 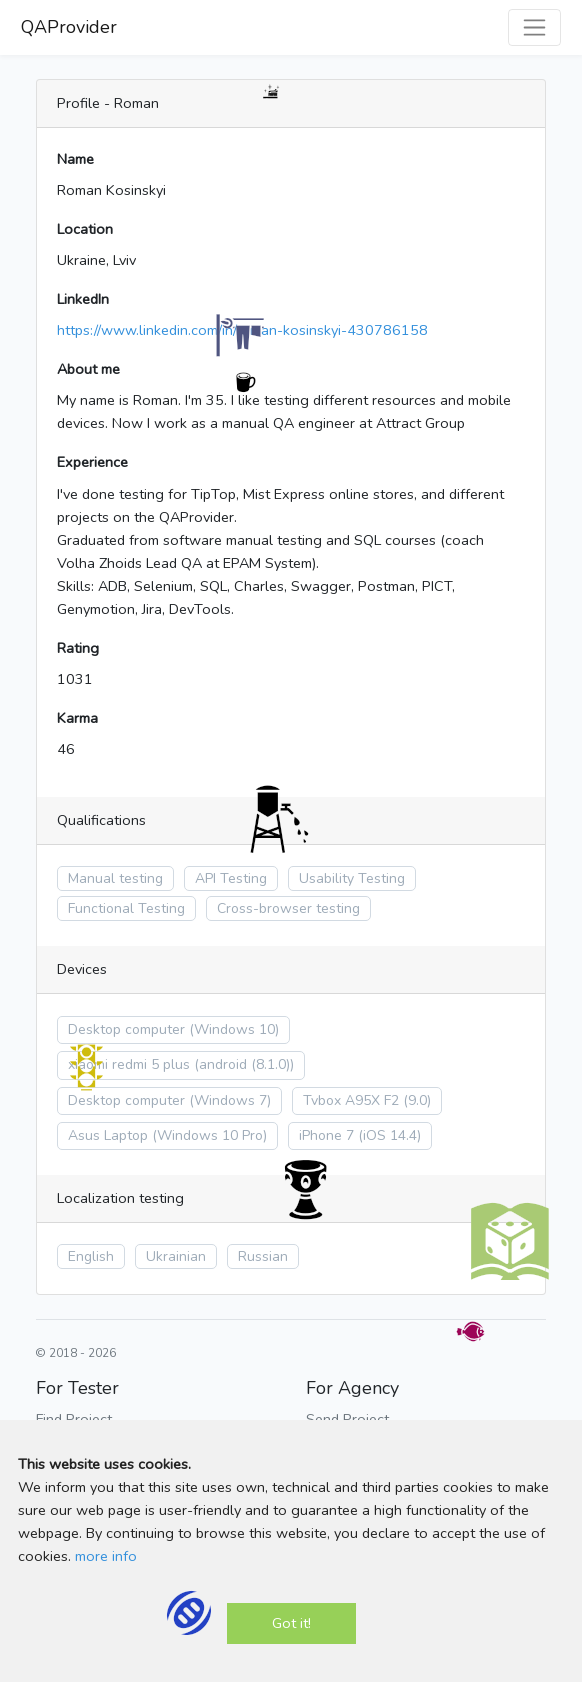 I want to click on view game rules and instructions, so click(x=510, y=1242).